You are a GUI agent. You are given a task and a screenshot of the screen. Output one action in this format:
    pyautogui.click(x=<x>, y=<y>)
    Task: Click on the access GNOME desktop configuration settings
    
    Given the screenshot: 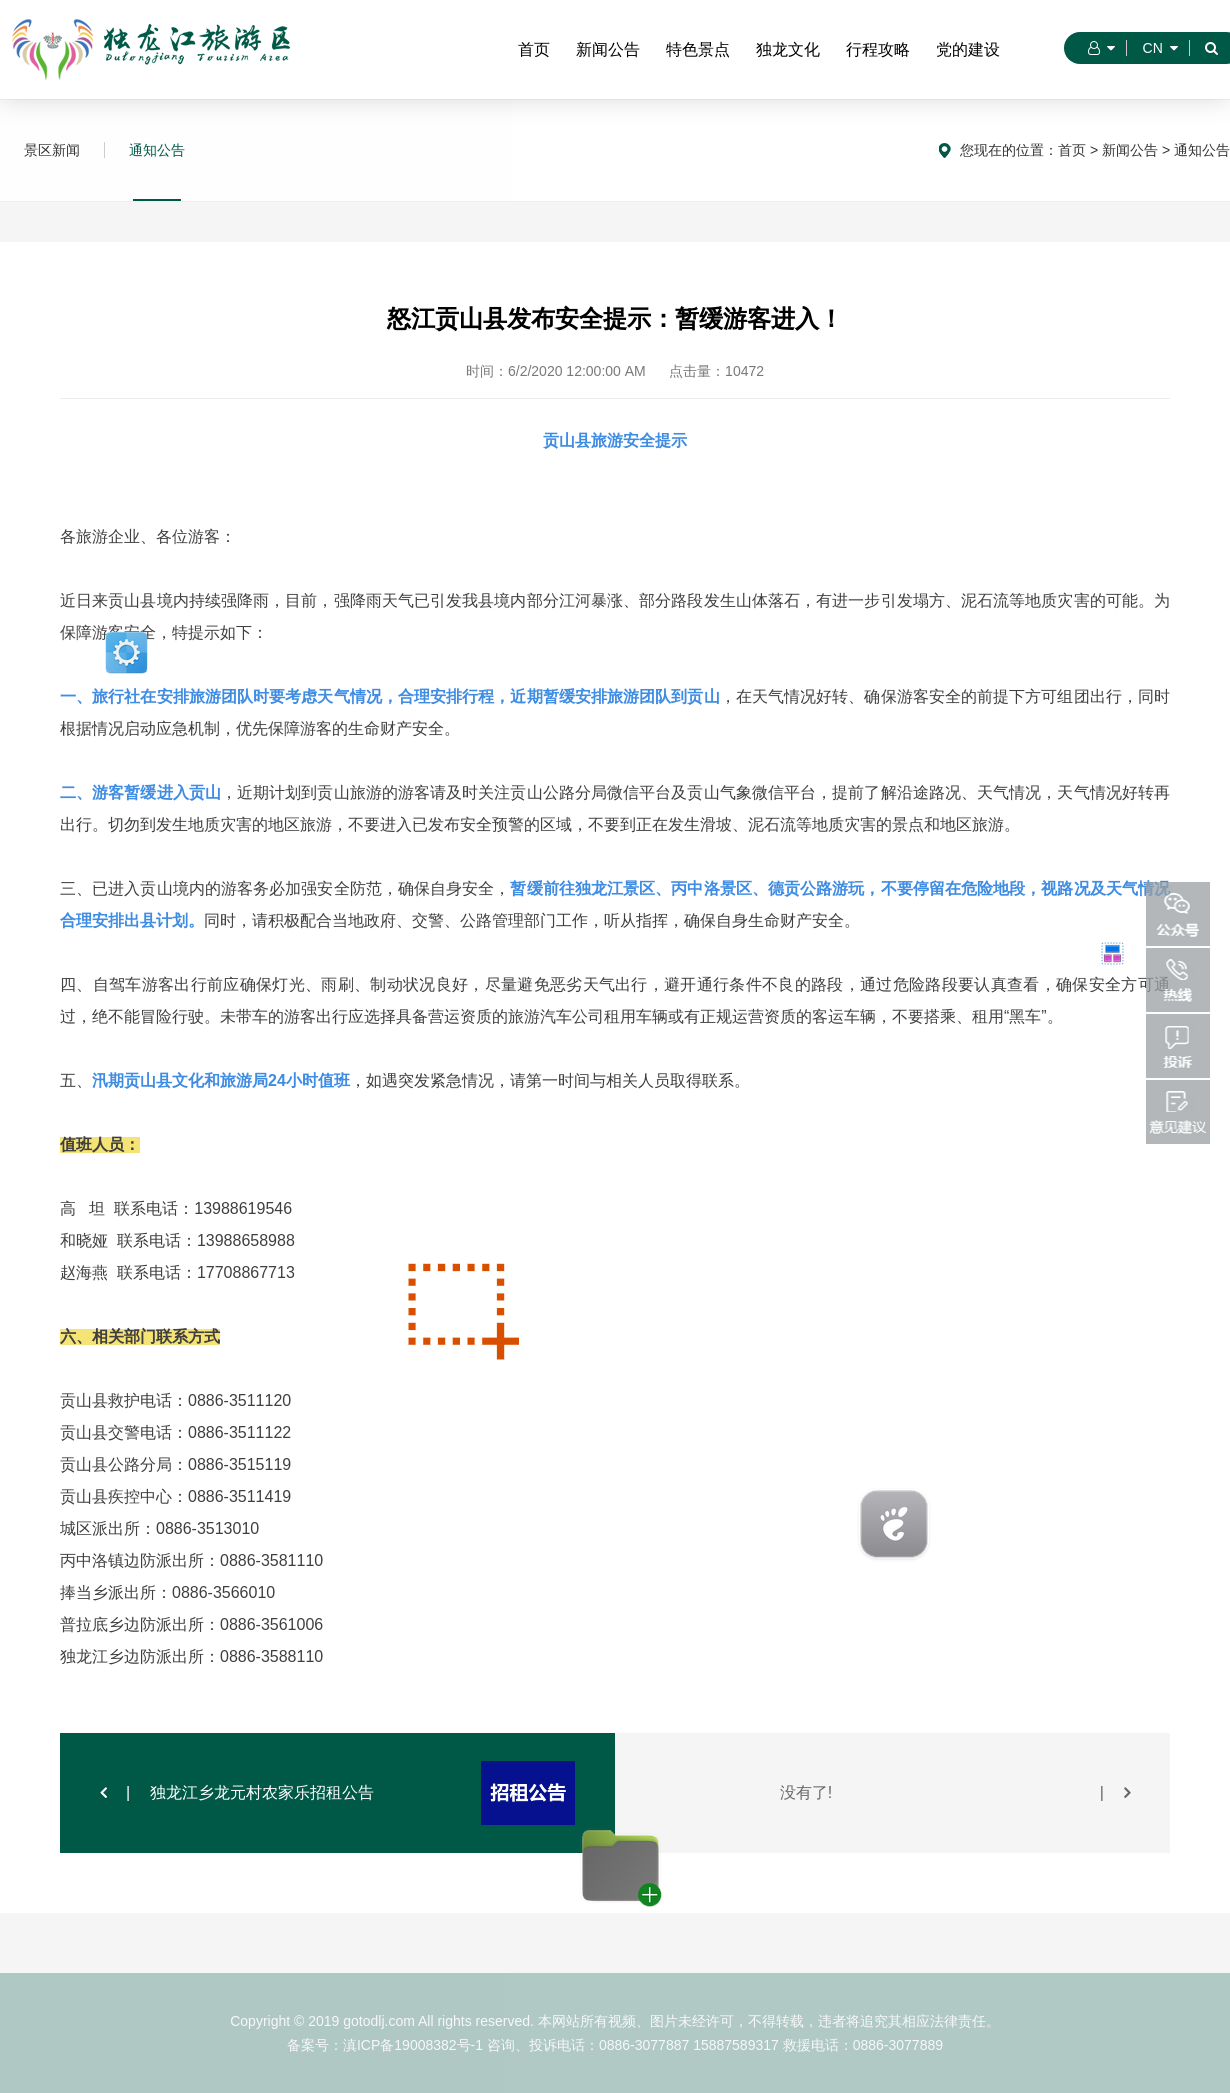 What is the action you would take?
    pyautogui.click(x=894, y=1525)
    